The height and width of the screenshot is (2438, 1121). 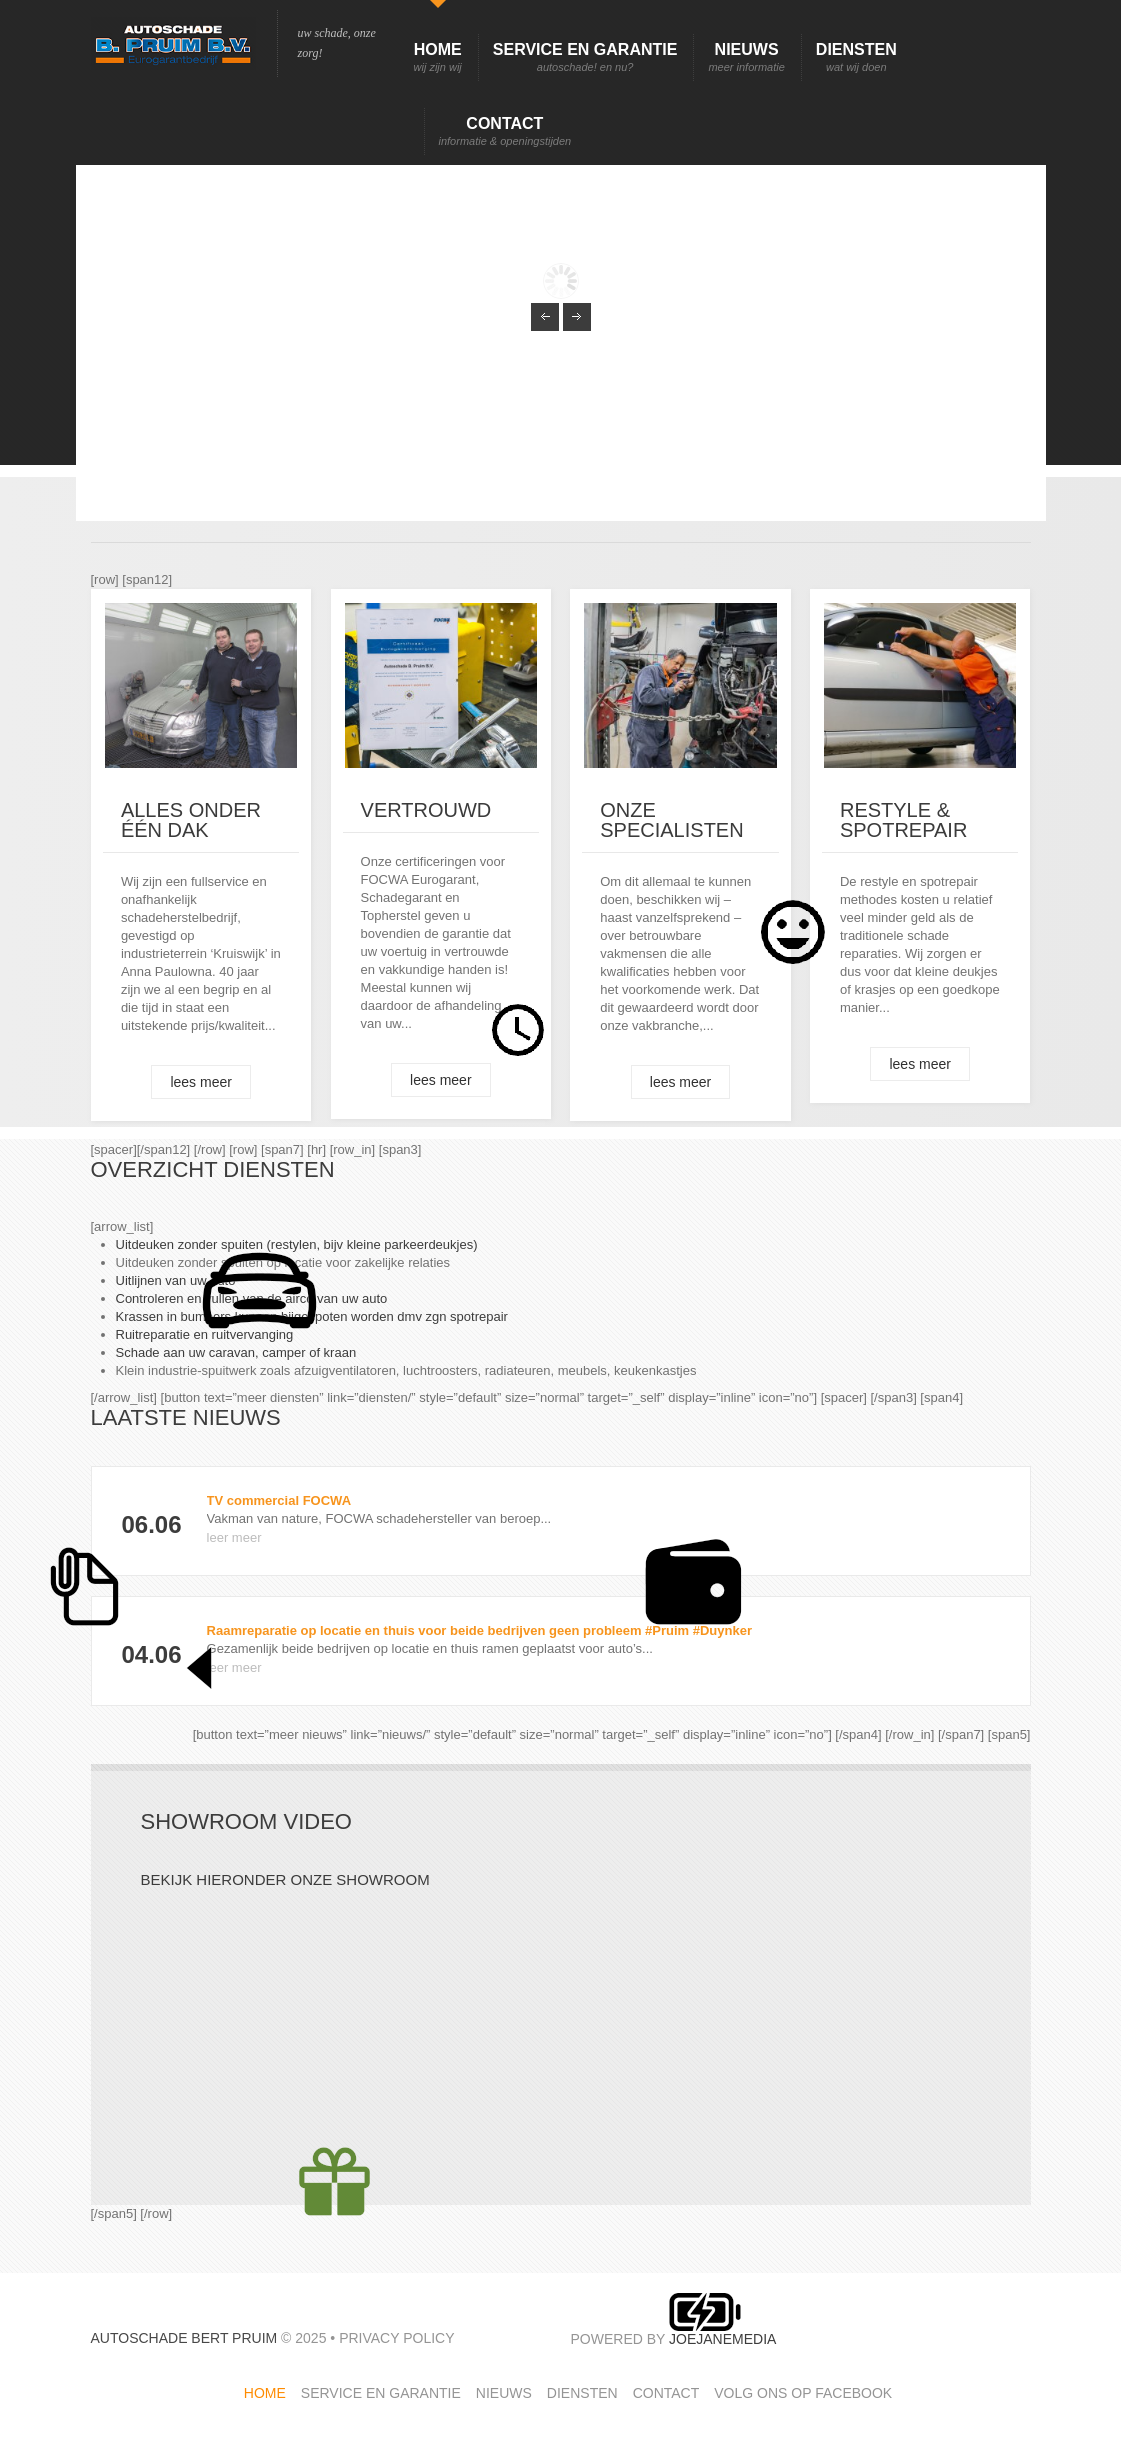 I want to click on go back to the previous screen, so click(x=199, y=1668).